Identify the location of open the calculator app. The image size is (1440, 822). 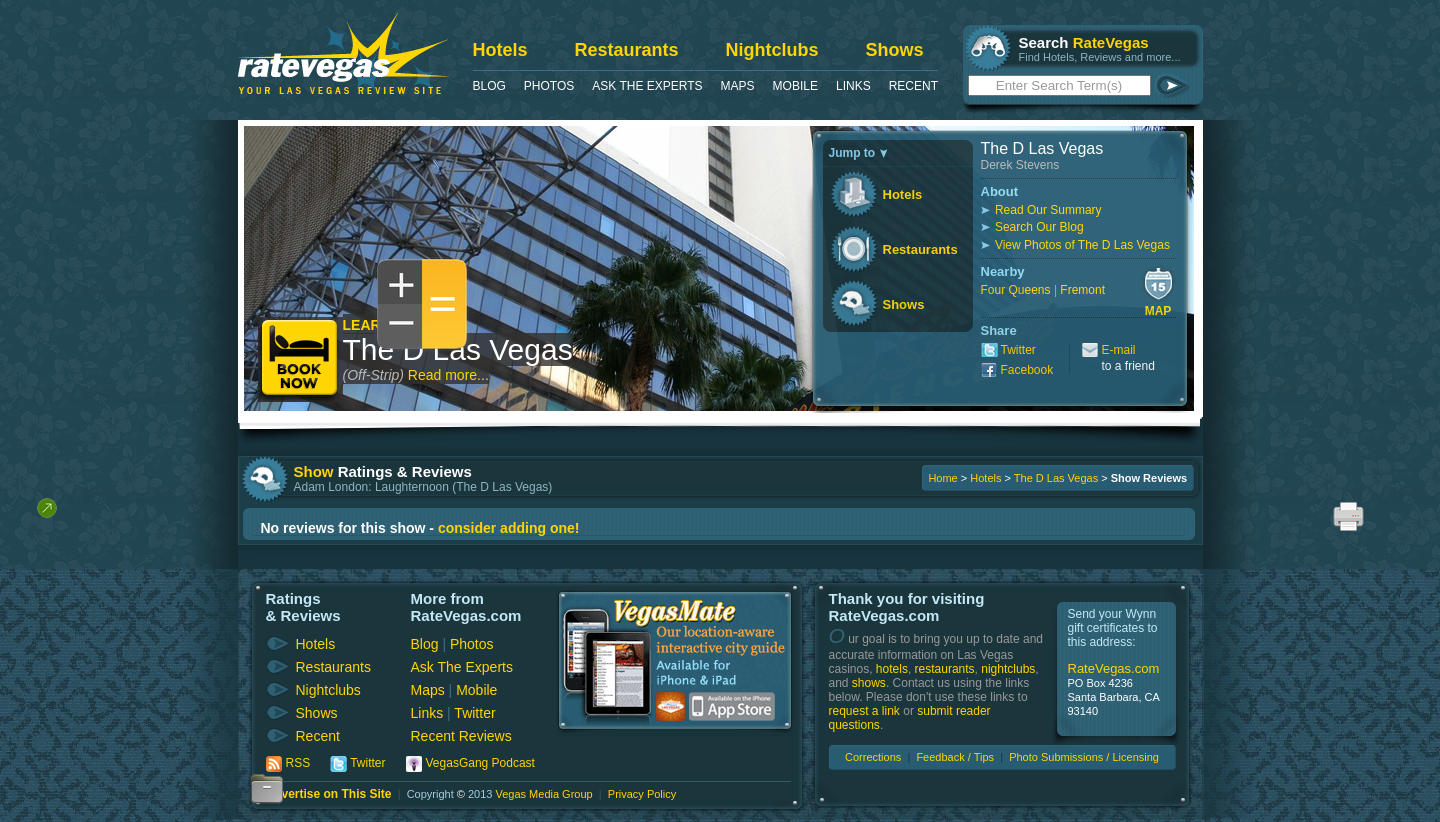
(422, 304).